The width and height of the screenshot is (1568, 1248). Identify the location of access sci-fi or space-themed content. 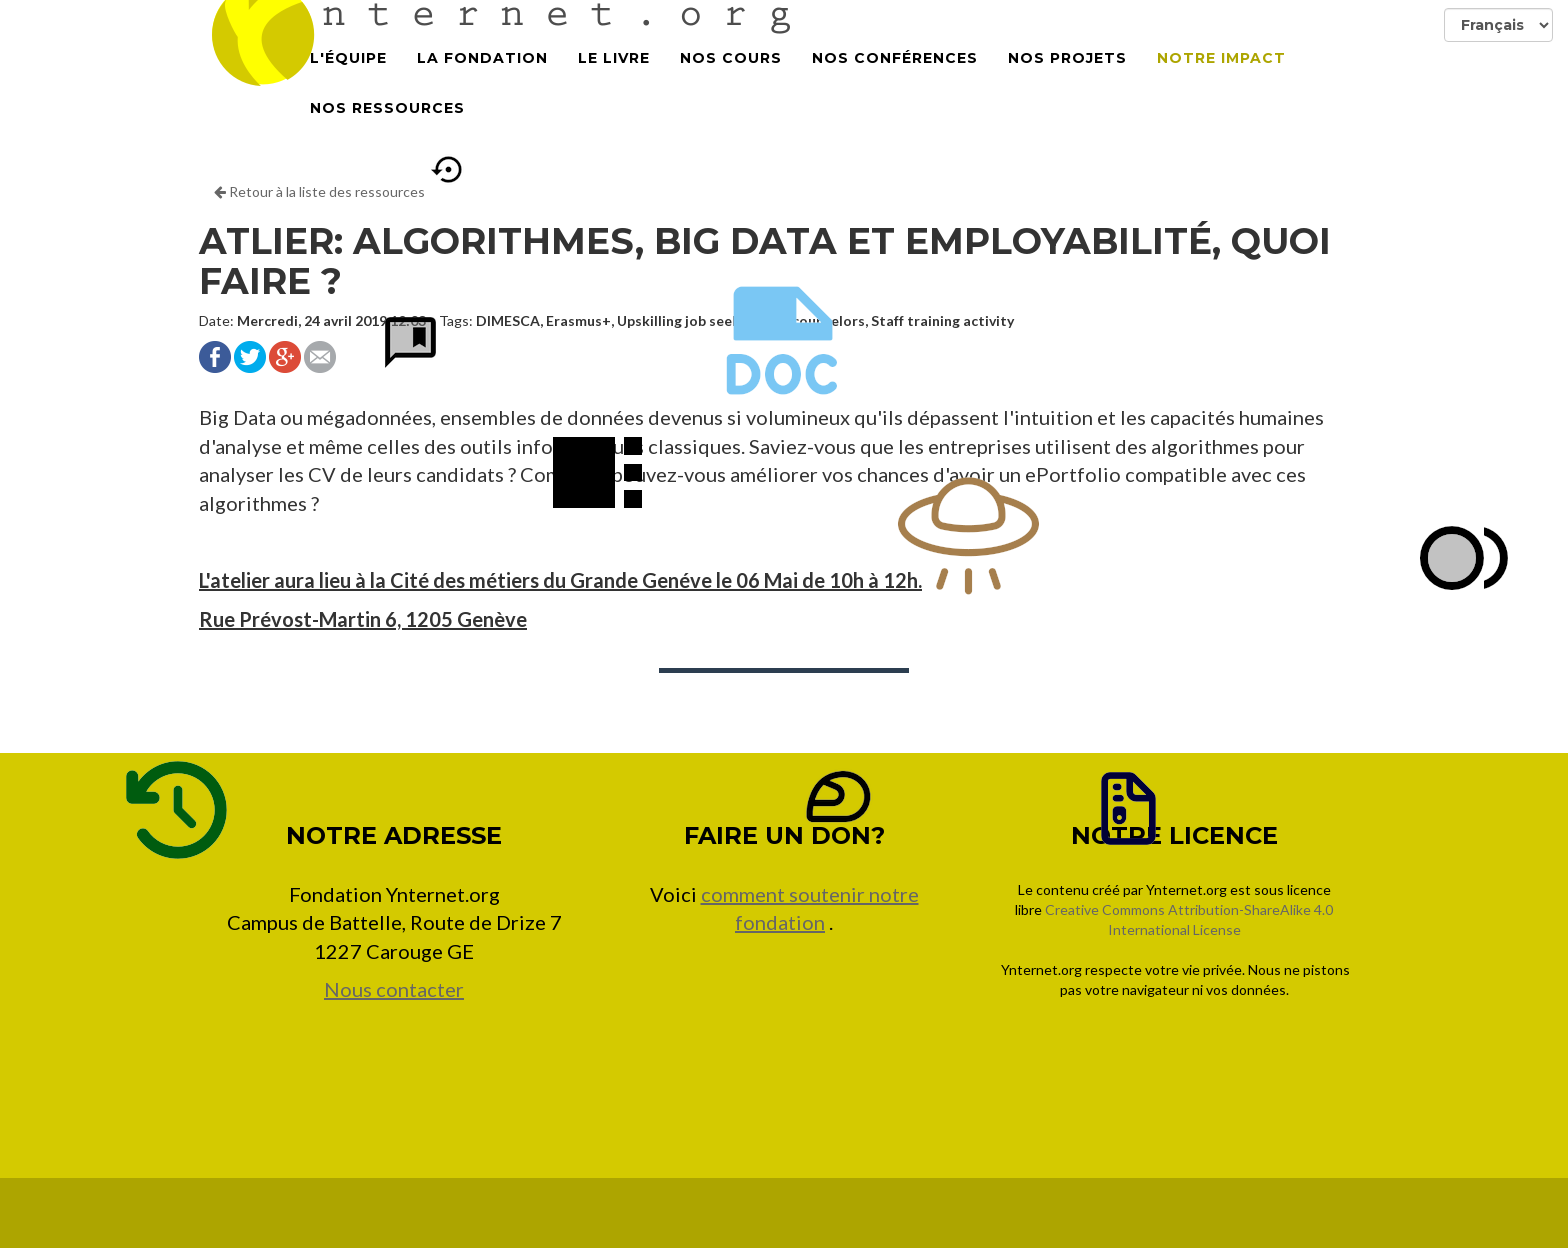
(968, 533).